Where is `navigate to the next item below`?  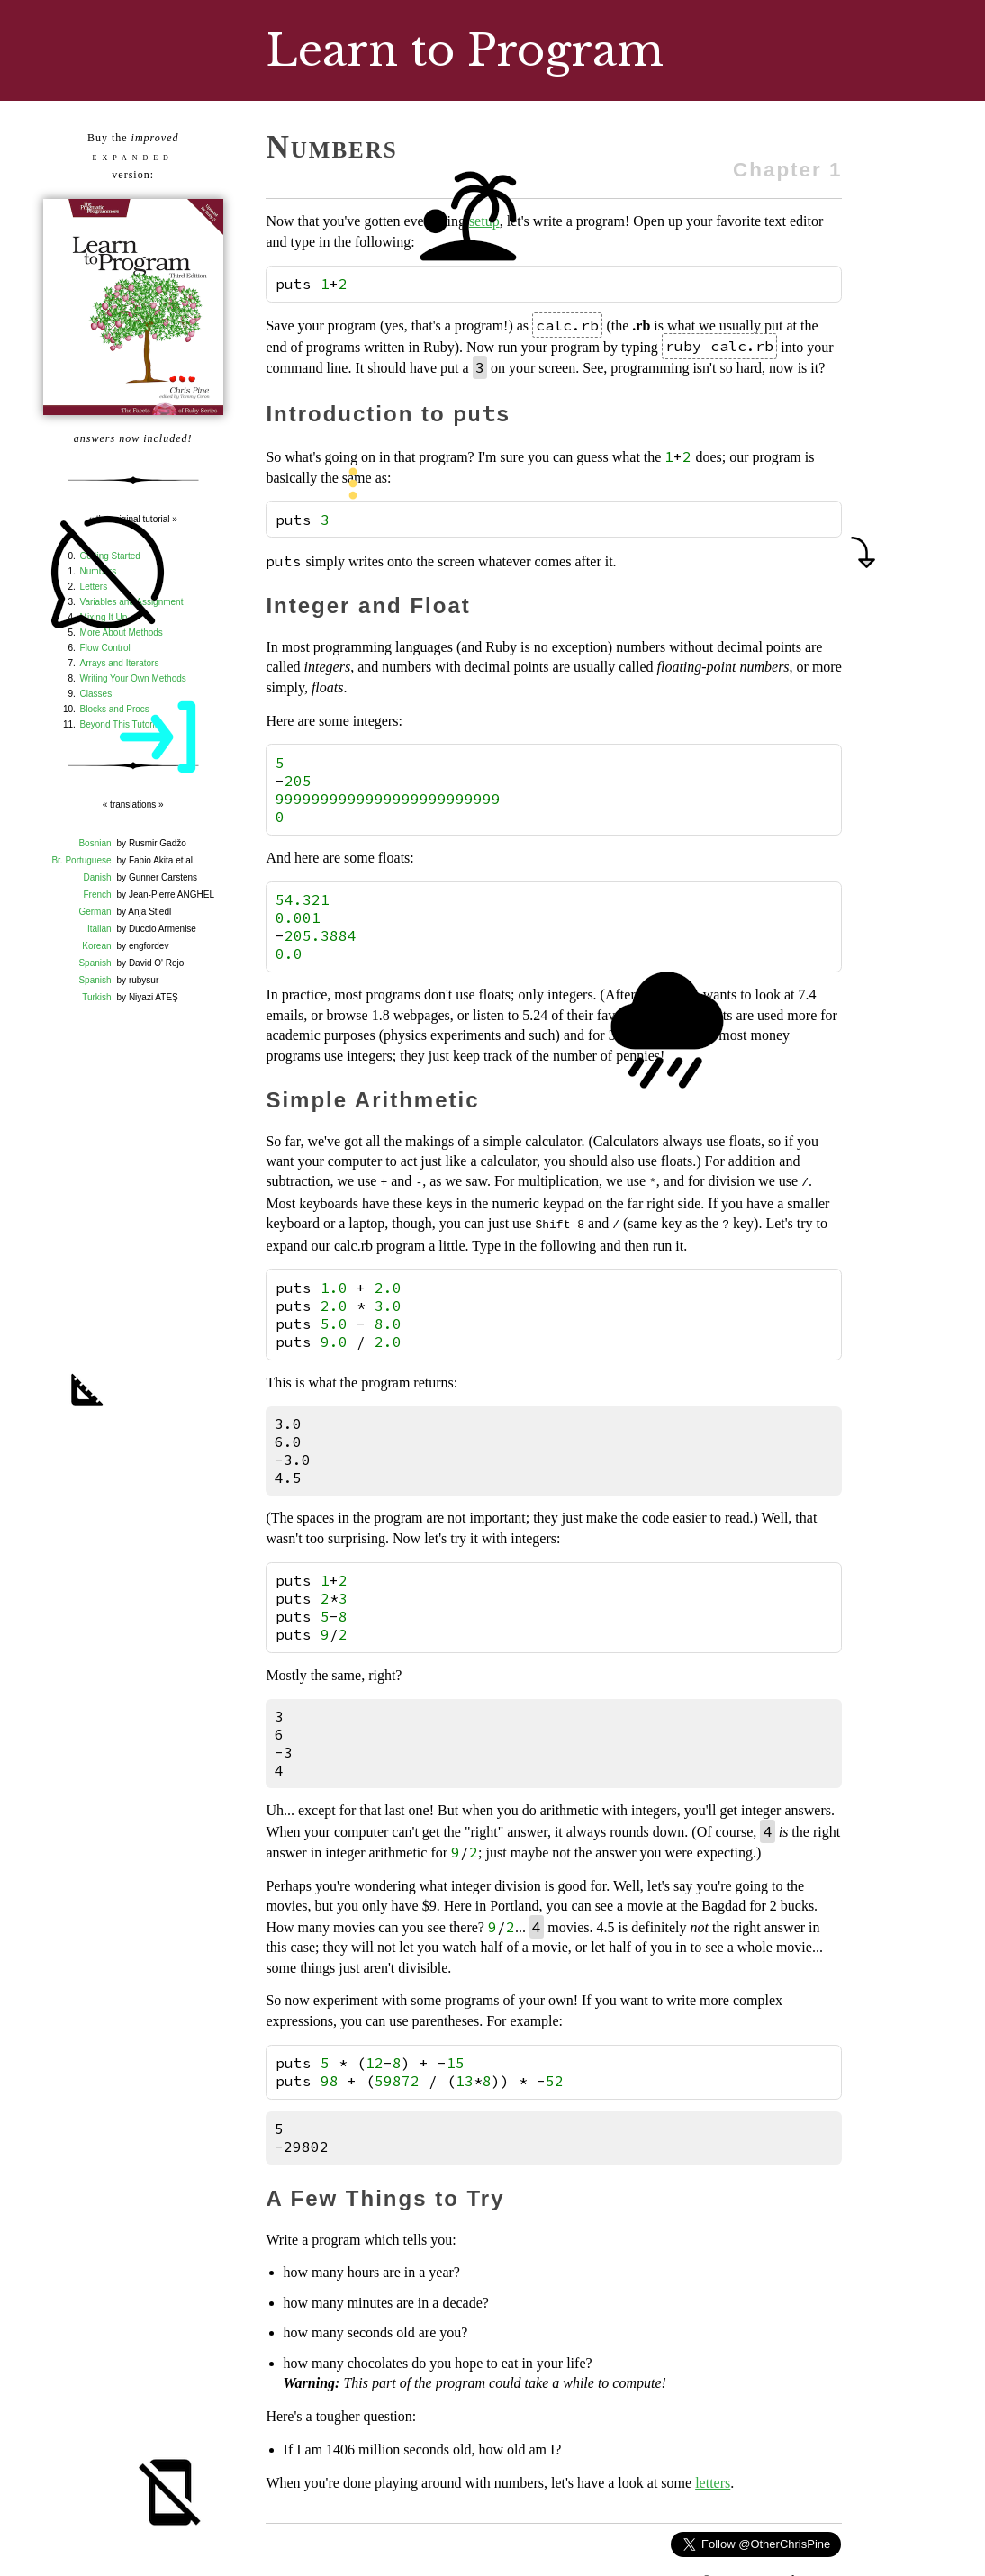
navigate to the next item below is located at coordinates (863, 552).